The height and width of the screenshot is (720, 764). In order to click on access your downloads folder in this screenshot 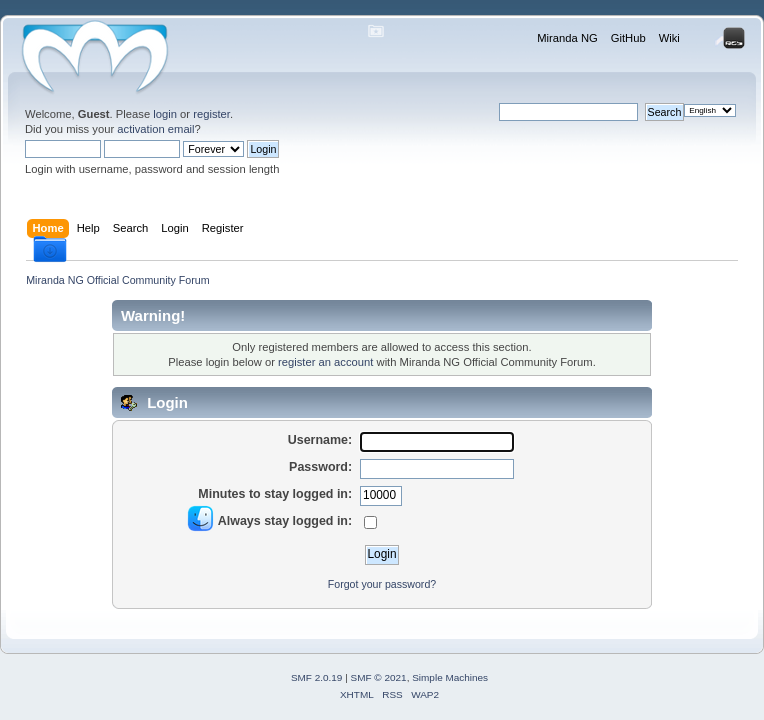, I will do `click(50, 249)`.